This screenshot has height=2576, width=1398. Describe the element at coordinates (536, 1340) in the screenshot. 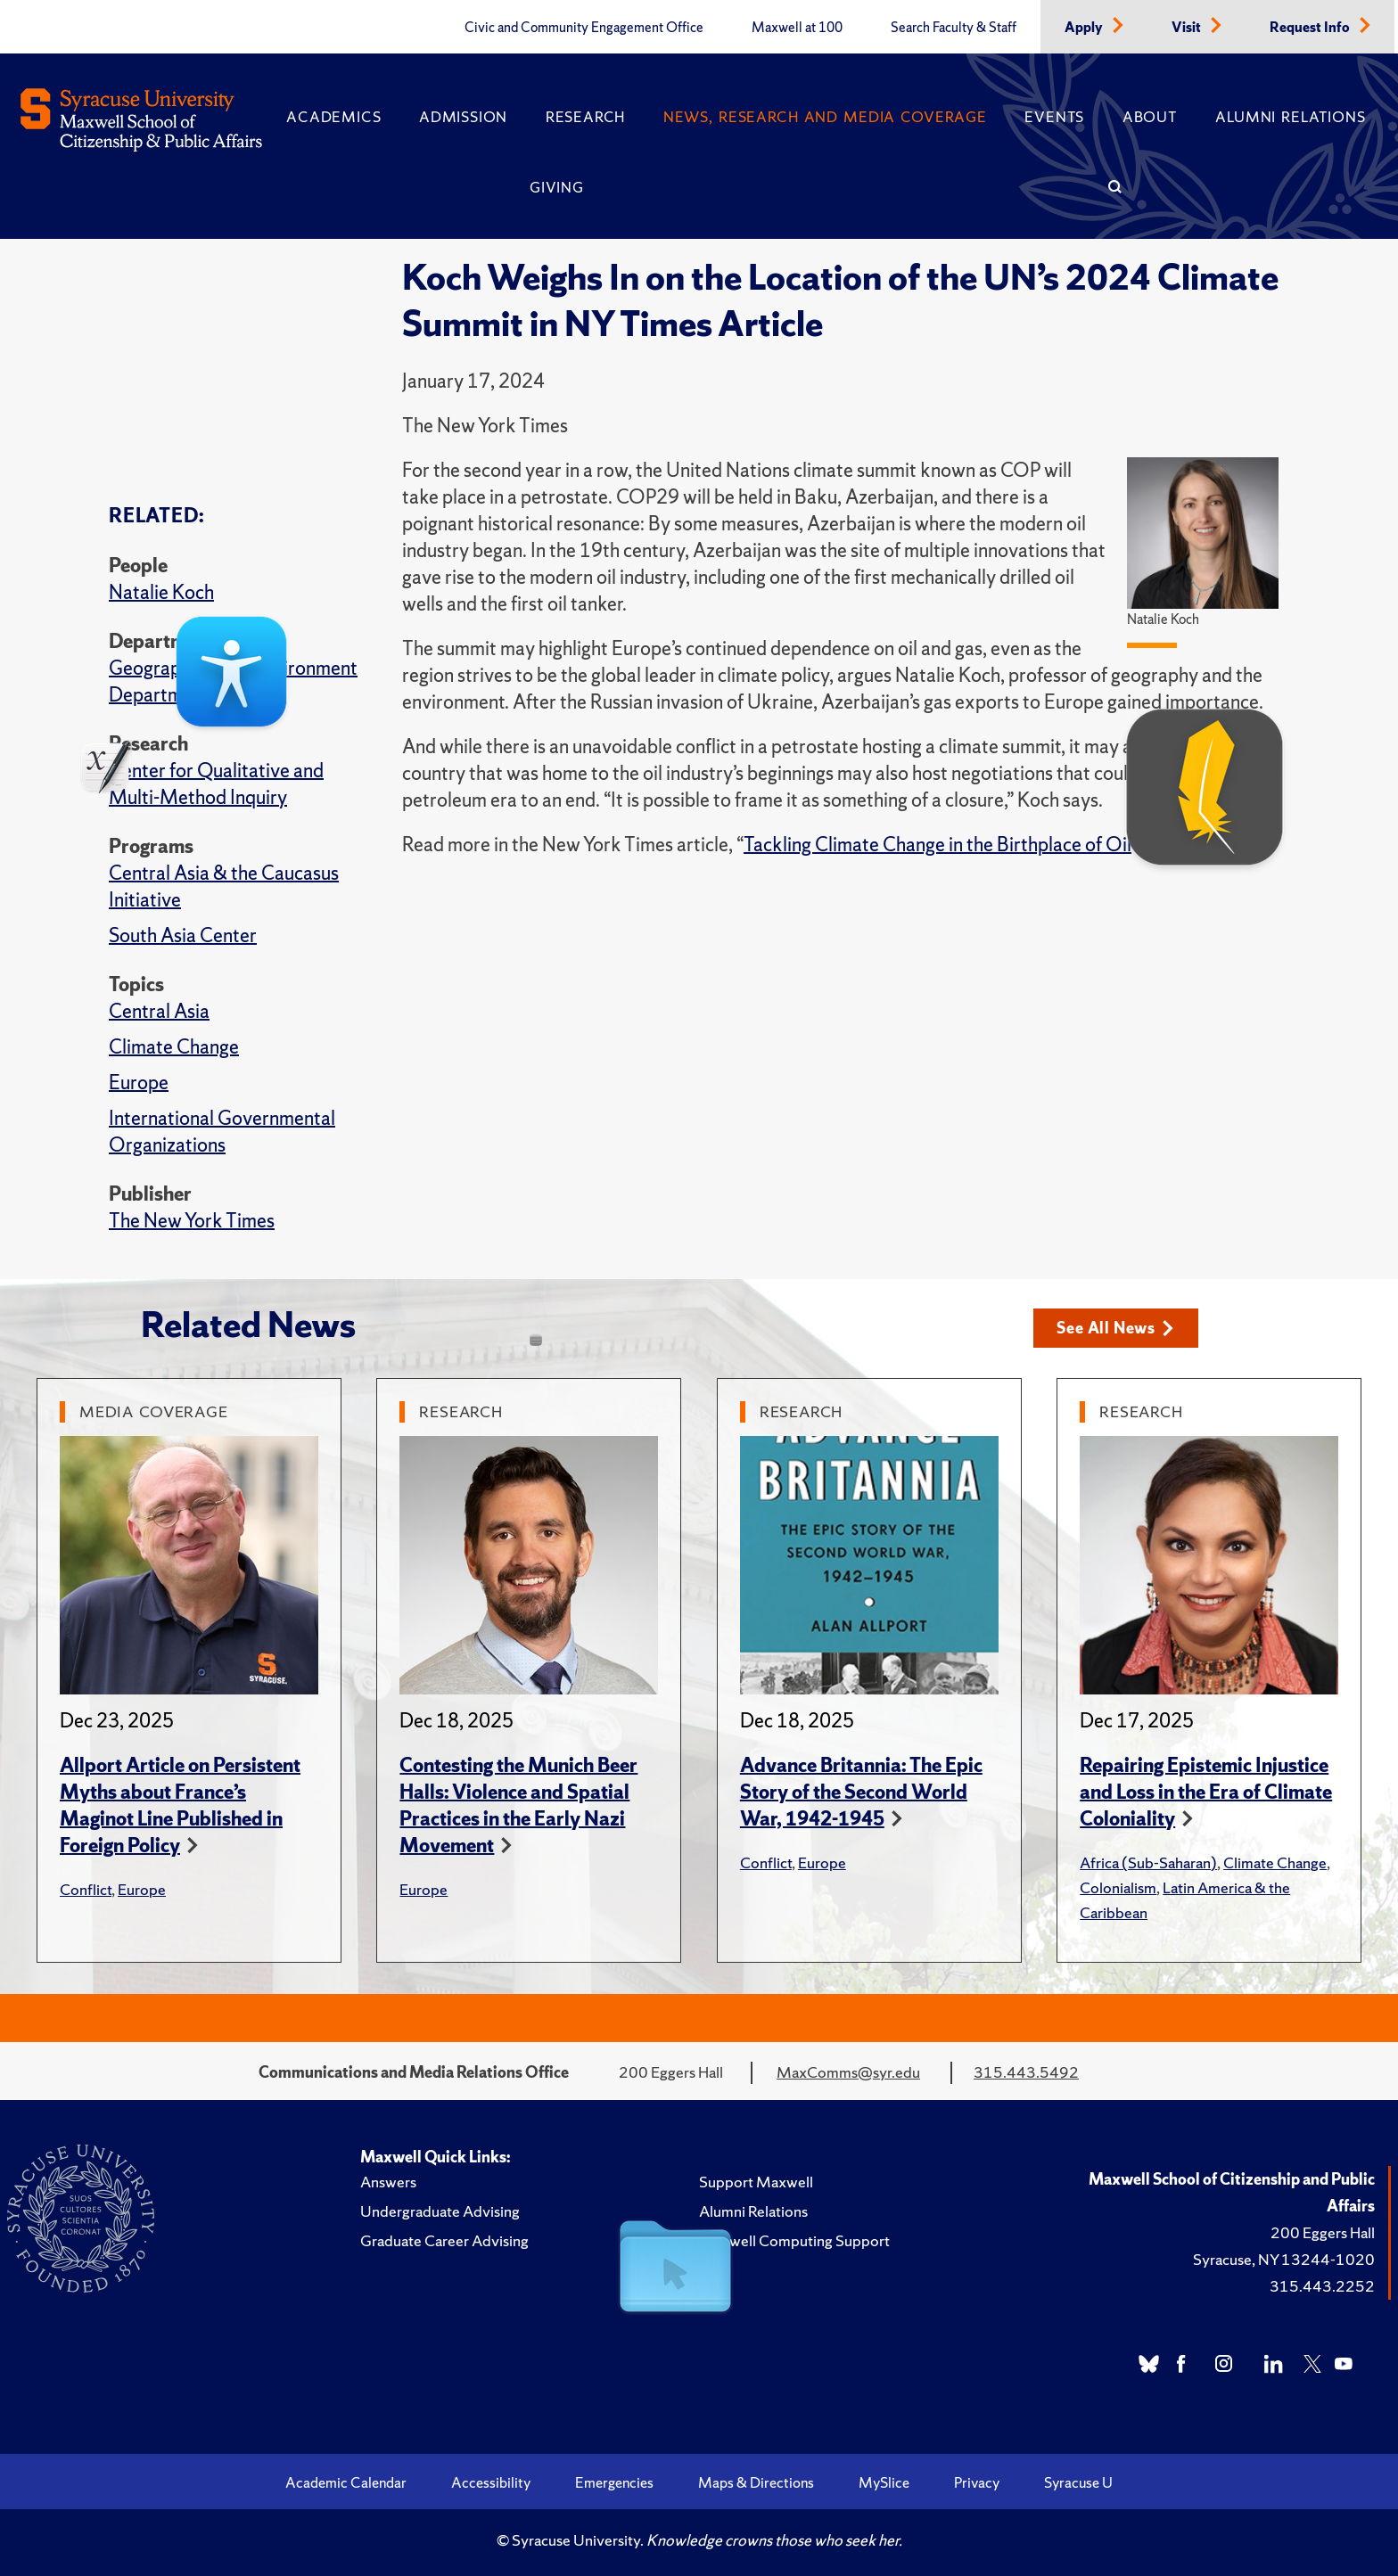

I see `open the notes app` at that location.